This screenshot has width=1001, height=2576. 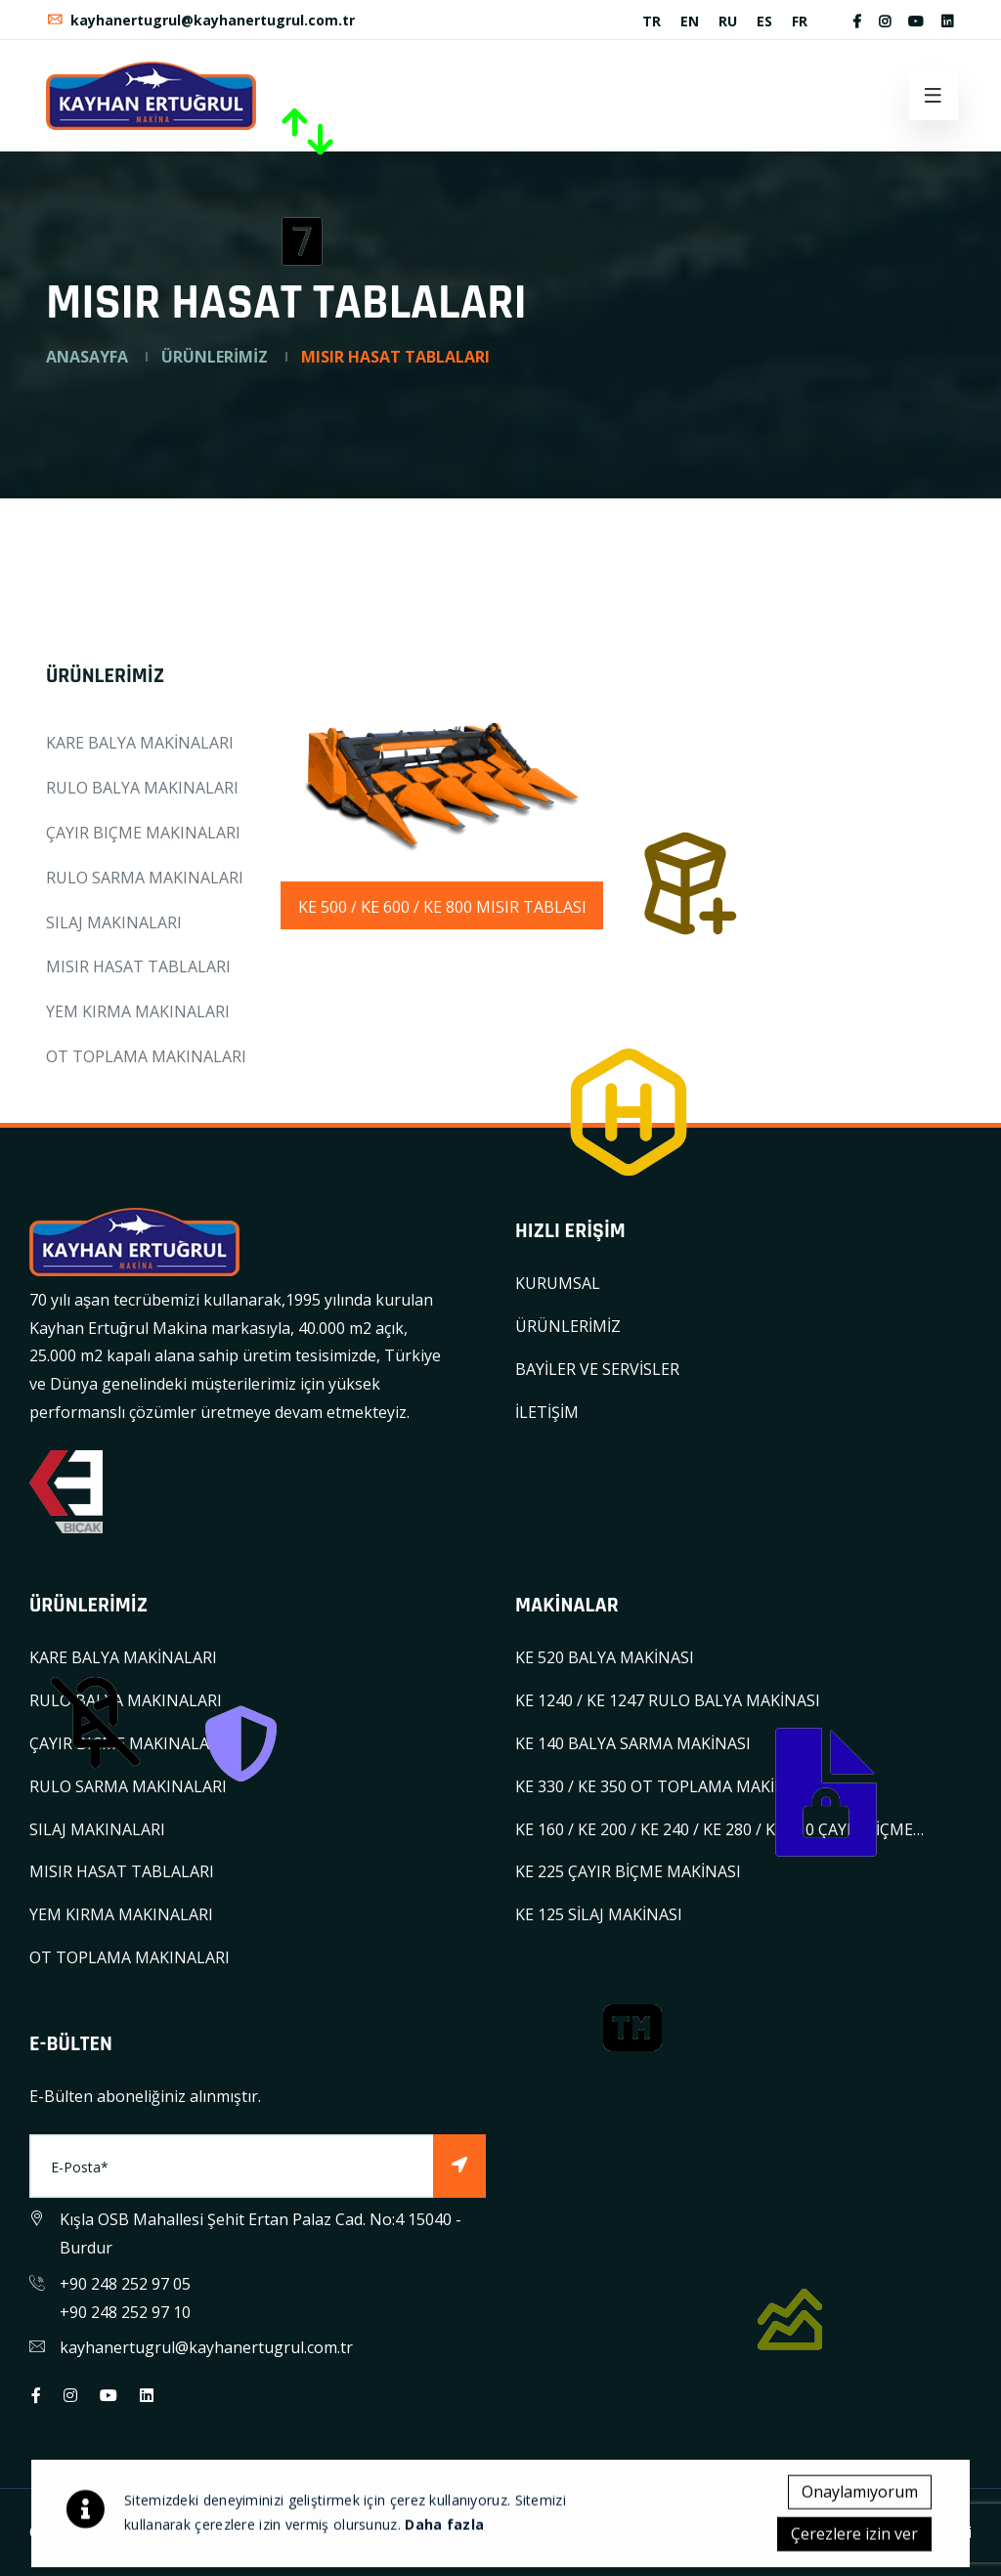 What do you see at coordinates (95, 1721) in the screenshot?
I see `ice cream unavailable or sold out` at bounding box center [95, 1721].